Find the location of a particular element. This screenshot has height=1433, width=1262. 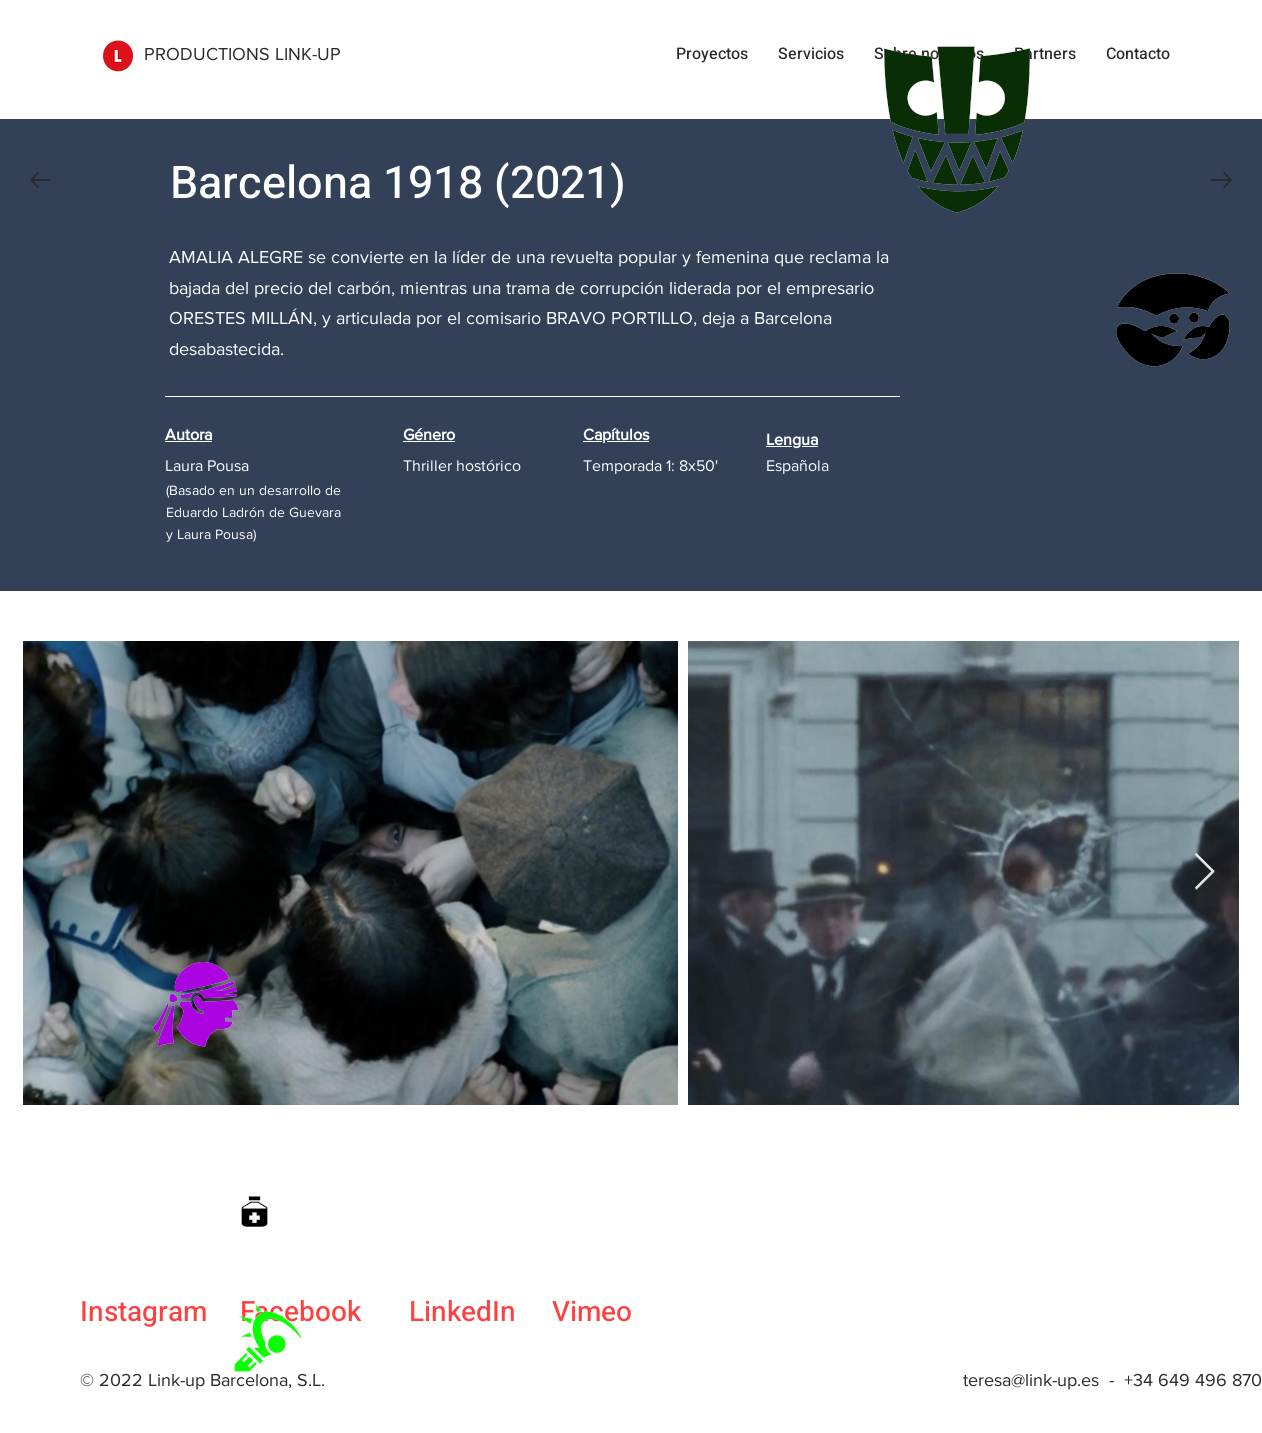

access health or healing items is located at coordinates (254, 1211).